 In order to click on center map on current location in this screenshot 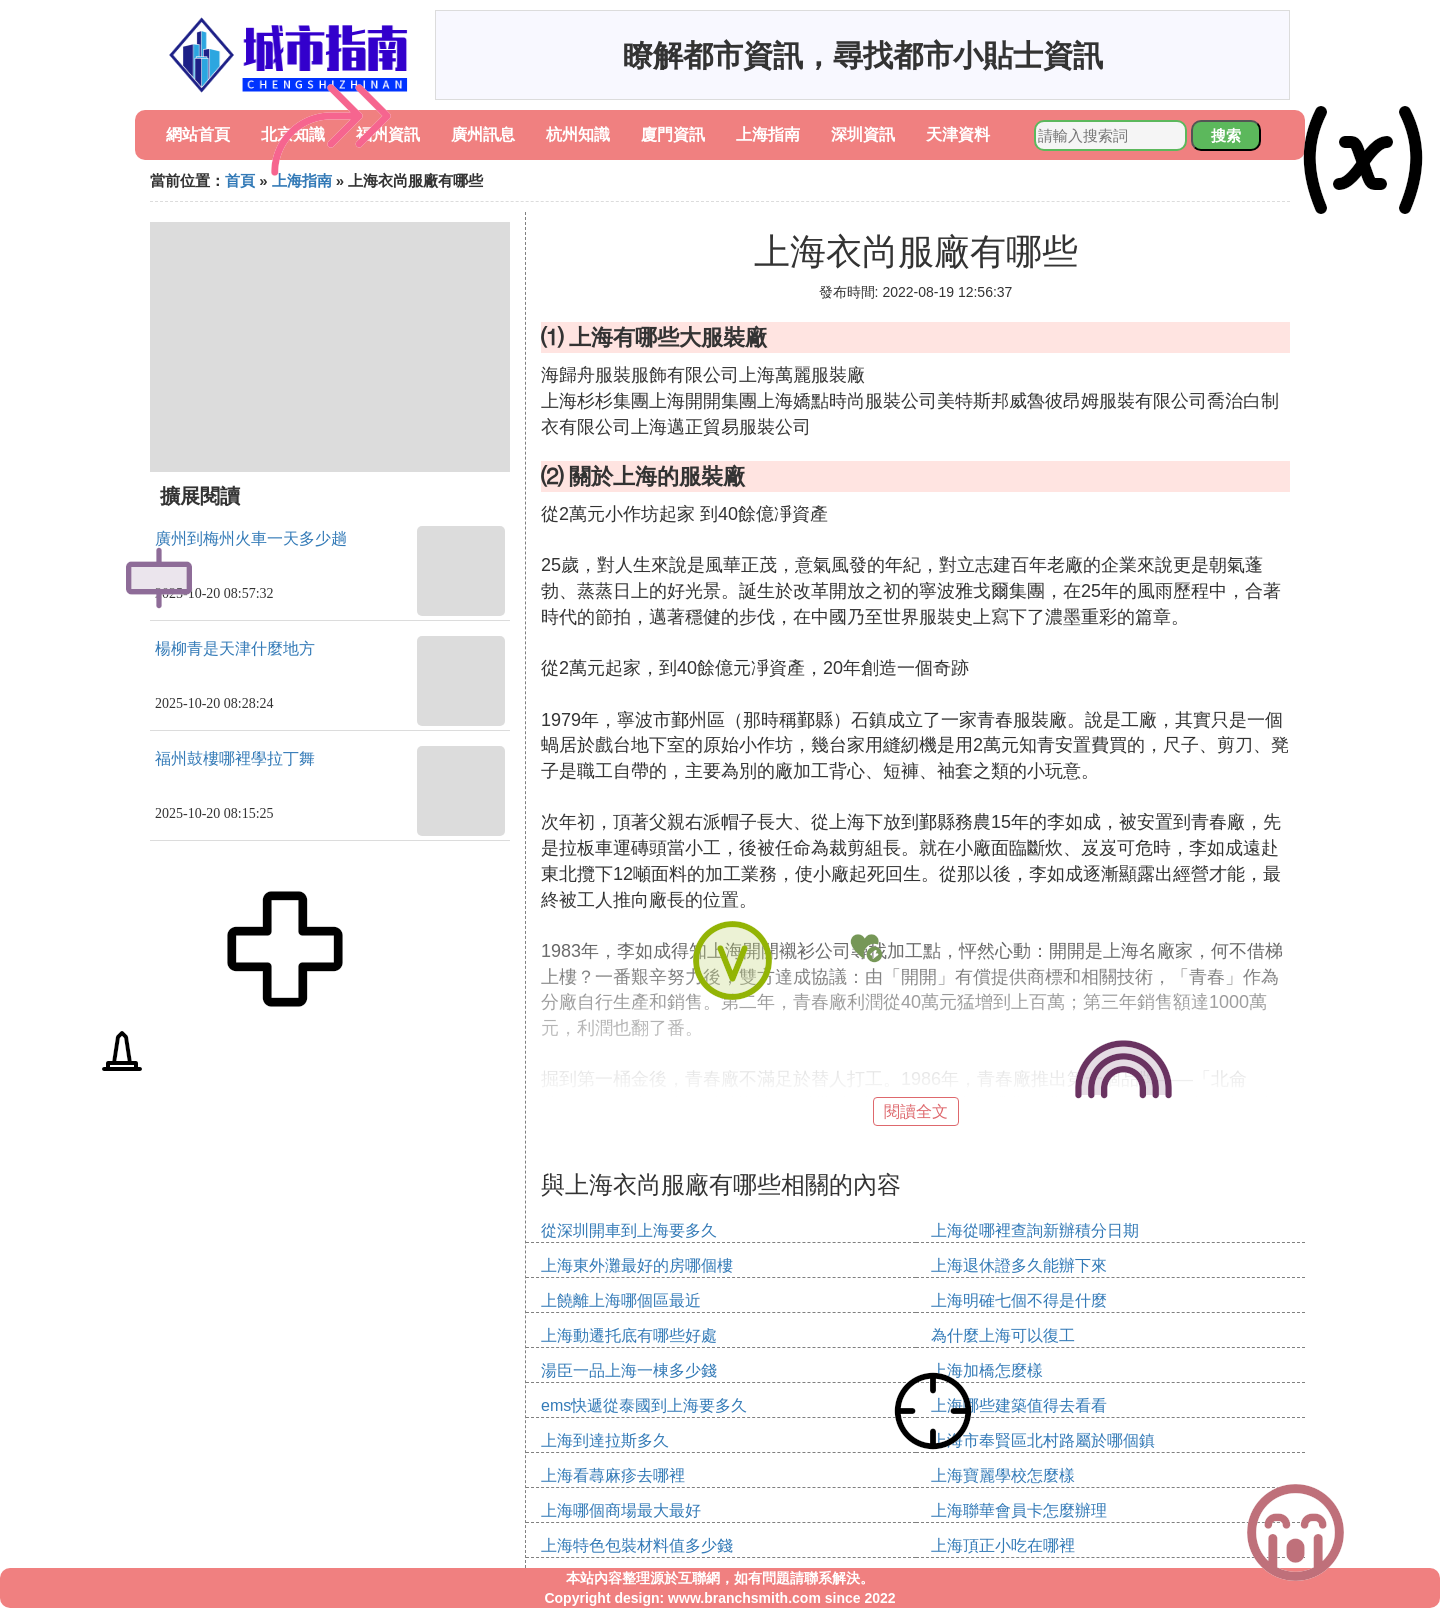, I will do `click(933, 1411)`.